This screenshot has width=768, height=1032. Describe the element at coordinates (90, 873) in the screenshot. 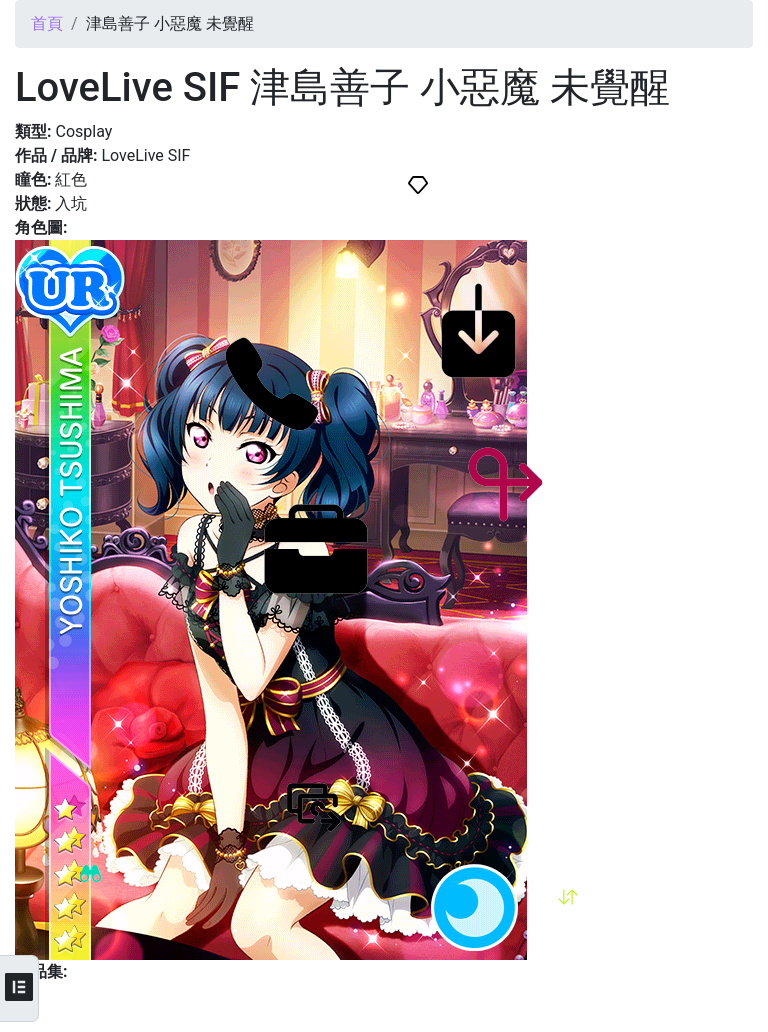

I see `search or explore content` at that location.